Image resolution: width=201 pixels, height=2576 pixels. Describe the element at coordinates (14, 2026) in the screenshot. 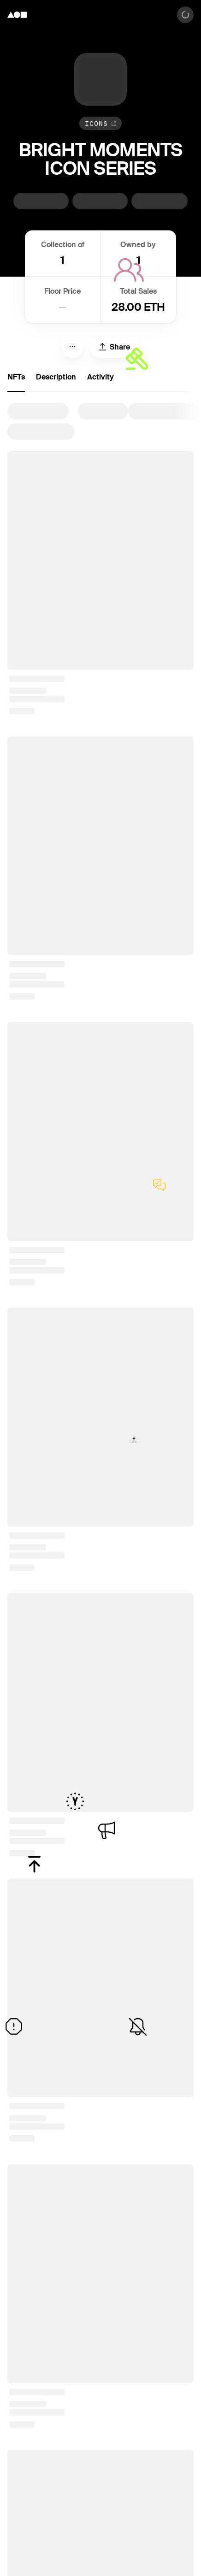

I see `stop or halt current action` at that location.